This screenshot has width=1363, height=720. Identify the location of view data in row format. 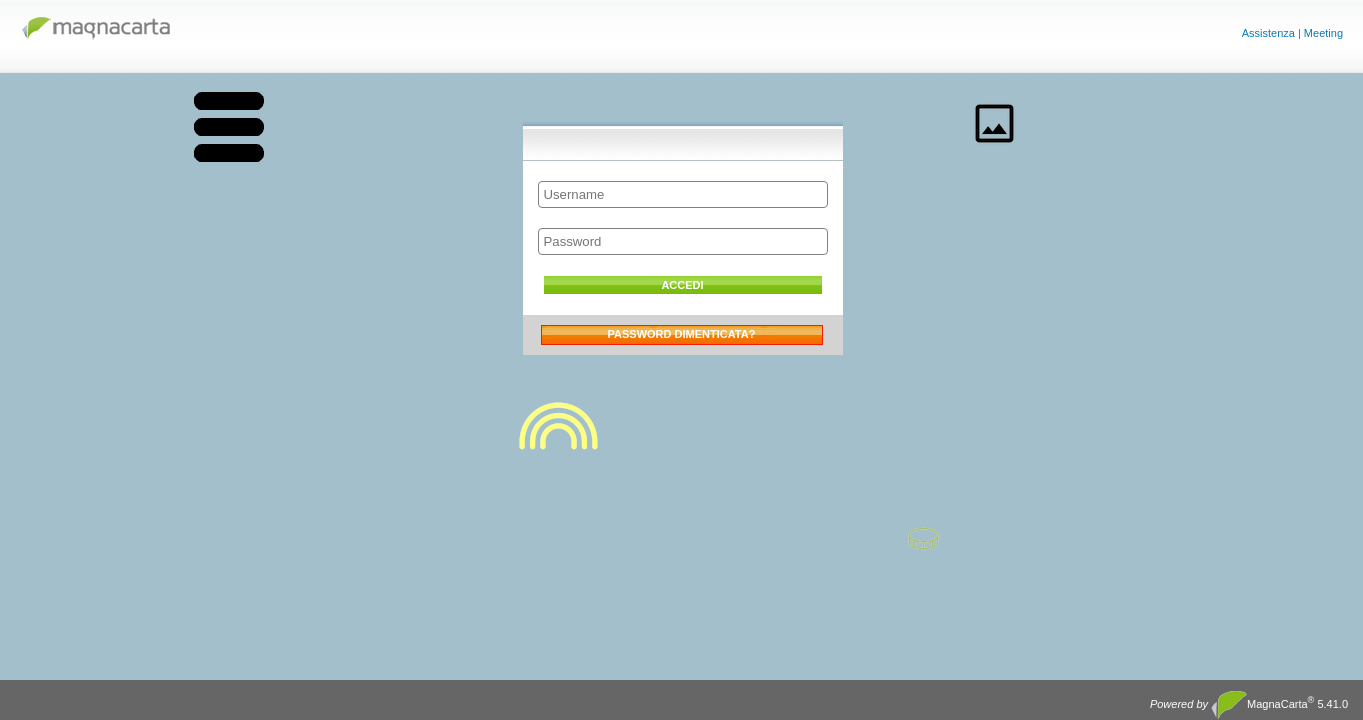
(229, 127).